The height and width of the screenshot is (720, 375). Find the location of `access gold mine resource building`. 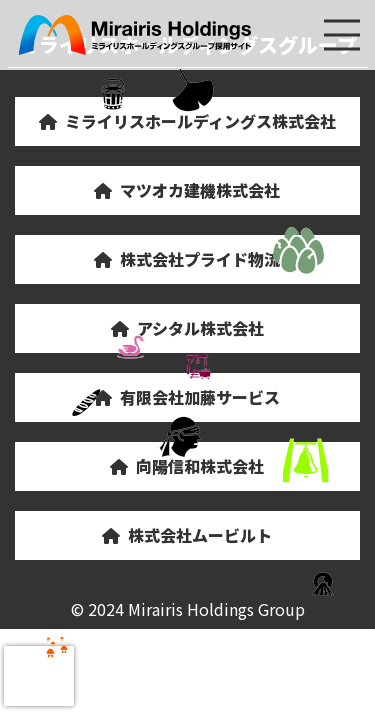

access gold mine resource building is located at coordinates (199, 367).